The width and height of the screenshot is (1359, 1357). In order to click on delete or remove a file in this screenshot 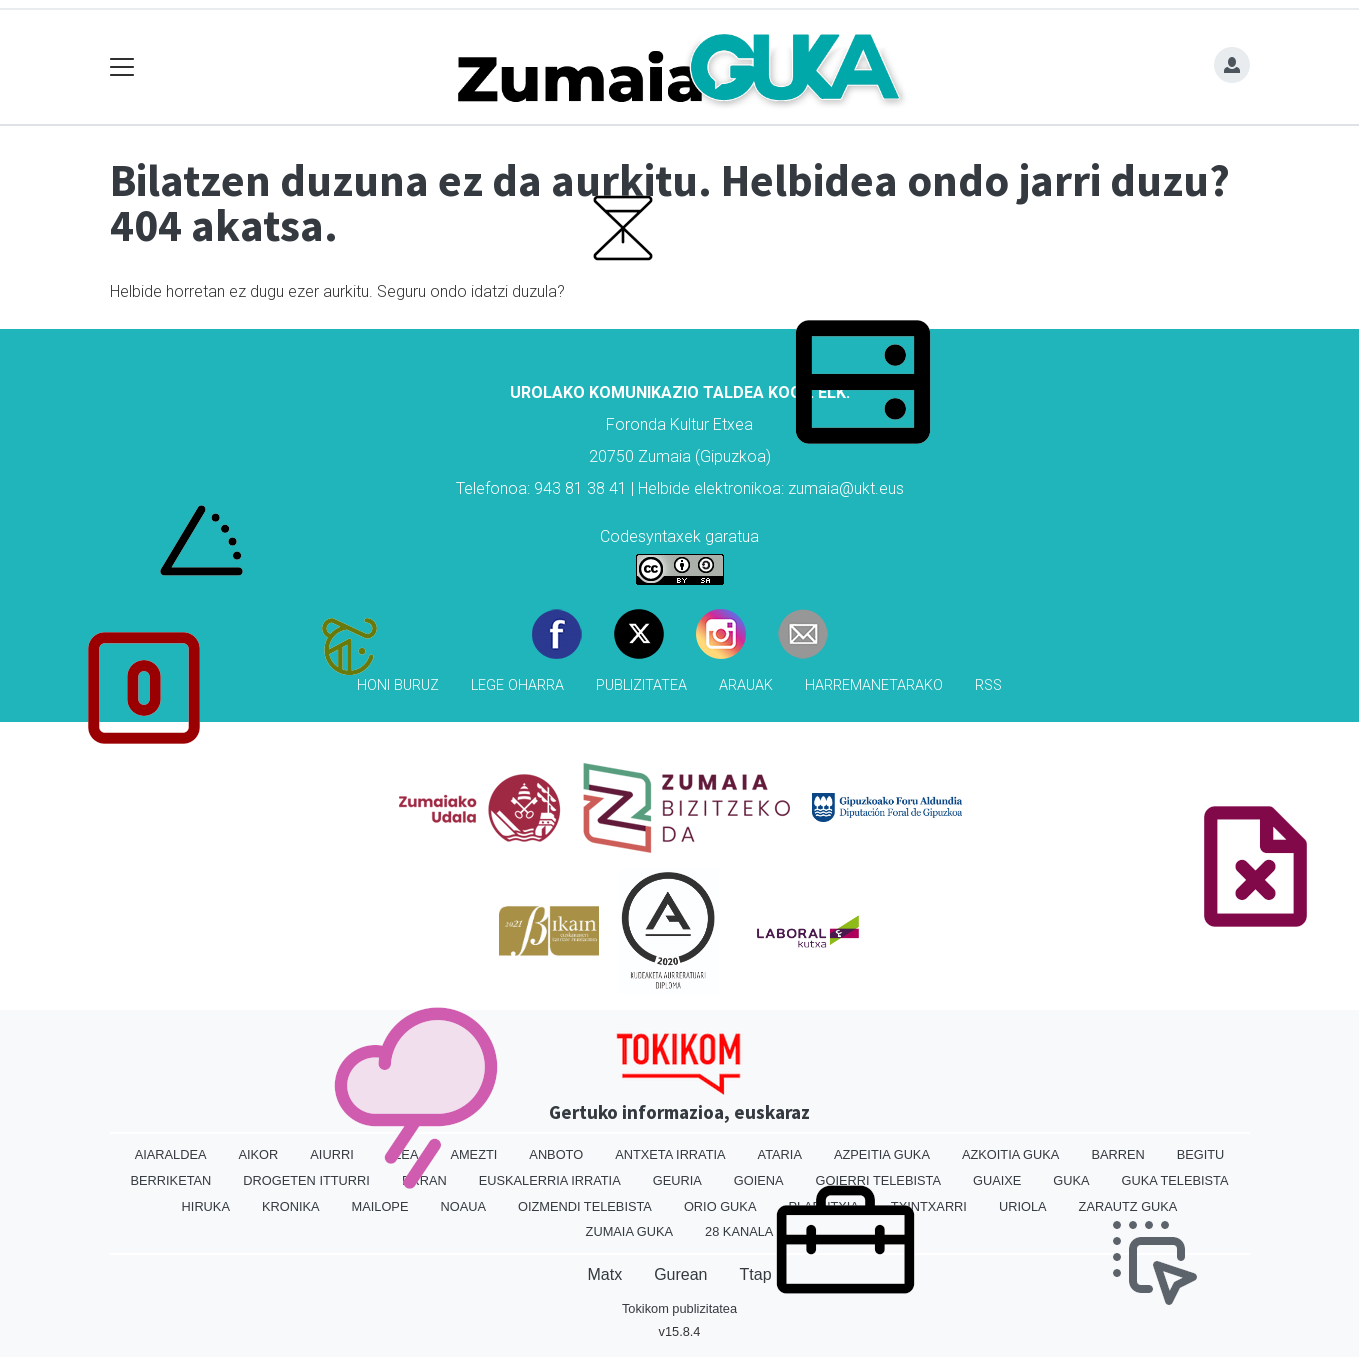, I will do `click(1255, 866)`.